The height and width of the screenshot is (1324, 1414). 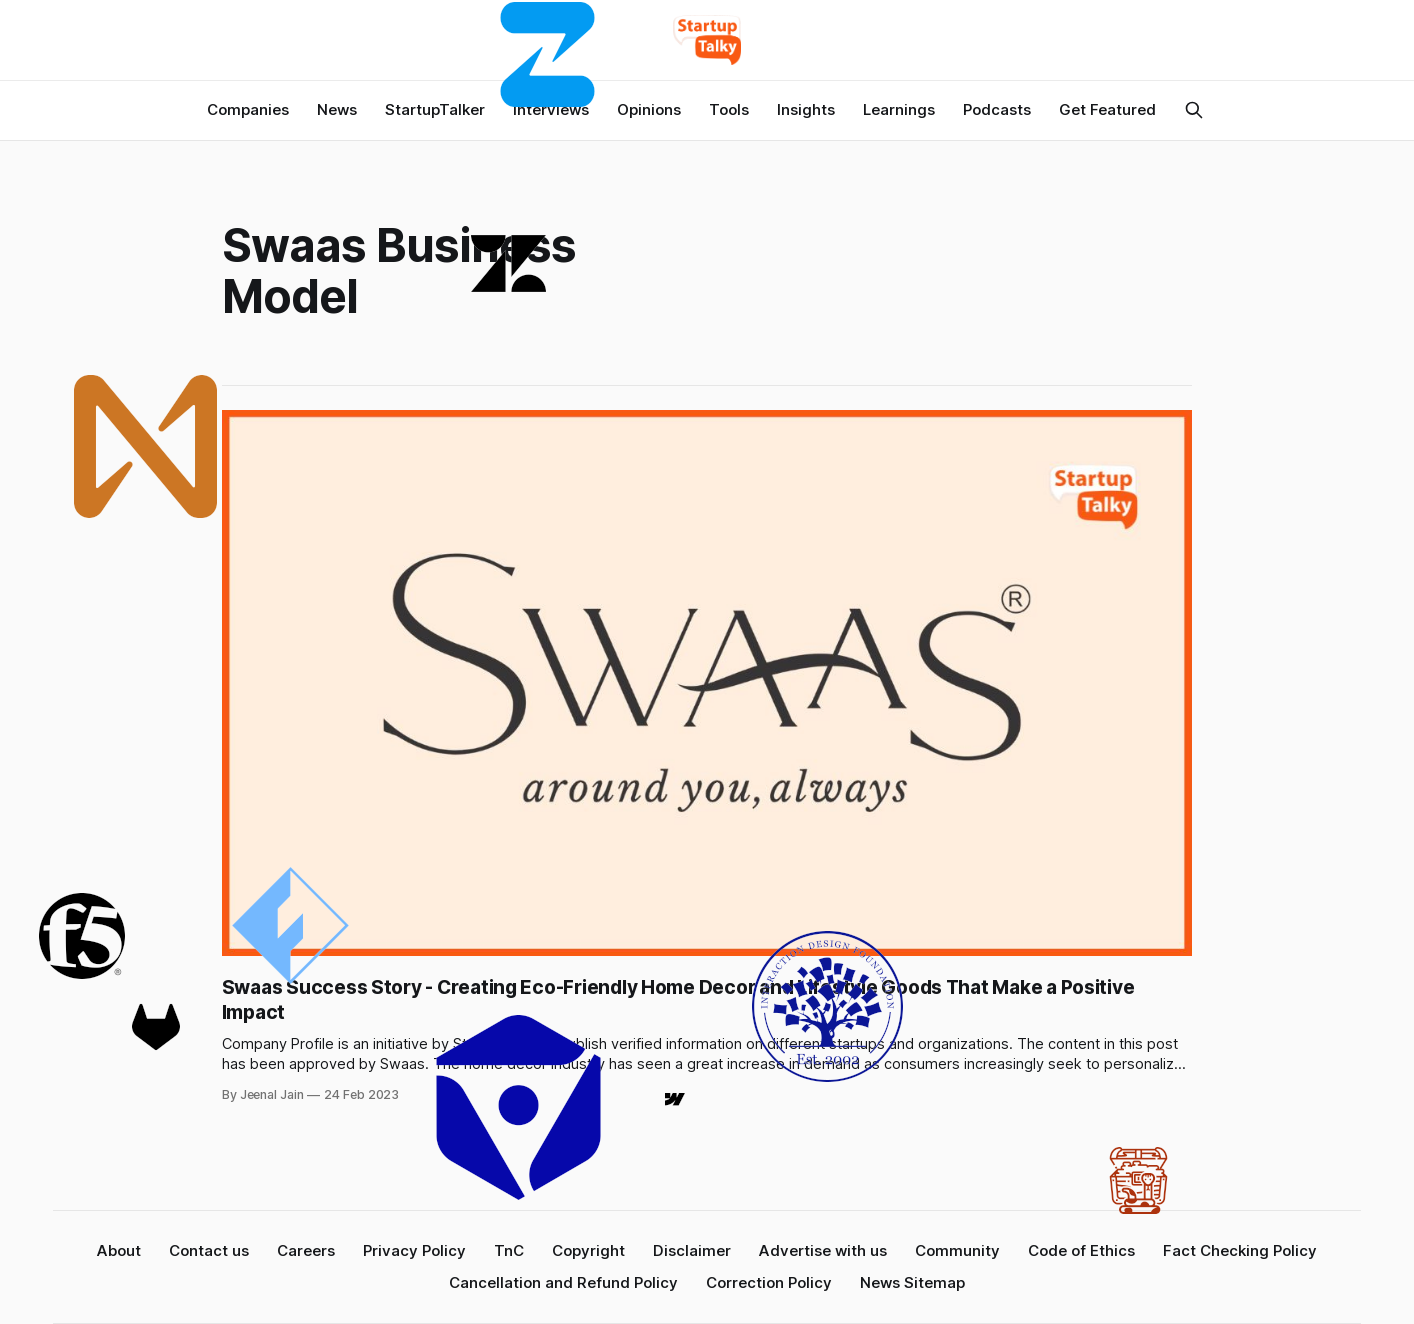 What do you see at coordinates (675, 1099) in the screenshot?
I see `webflow logo` at bounding box center [675, 1099].